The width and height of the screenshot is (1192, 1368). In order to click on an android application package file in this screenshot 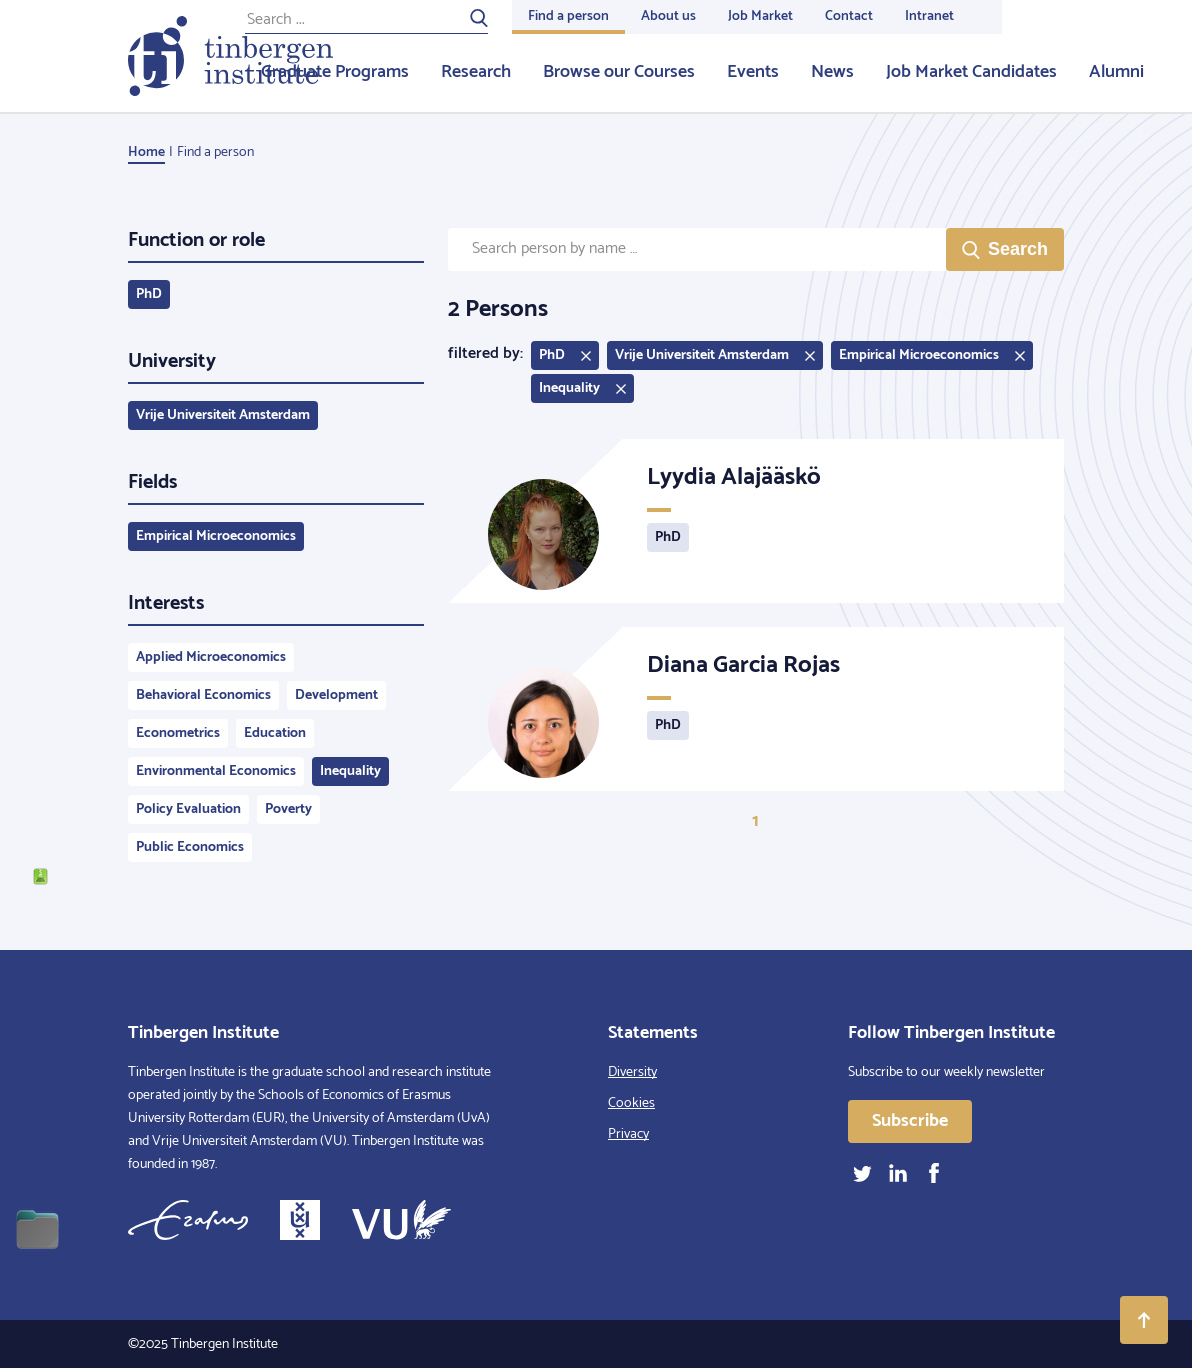, I will do `click(40, 876)`.